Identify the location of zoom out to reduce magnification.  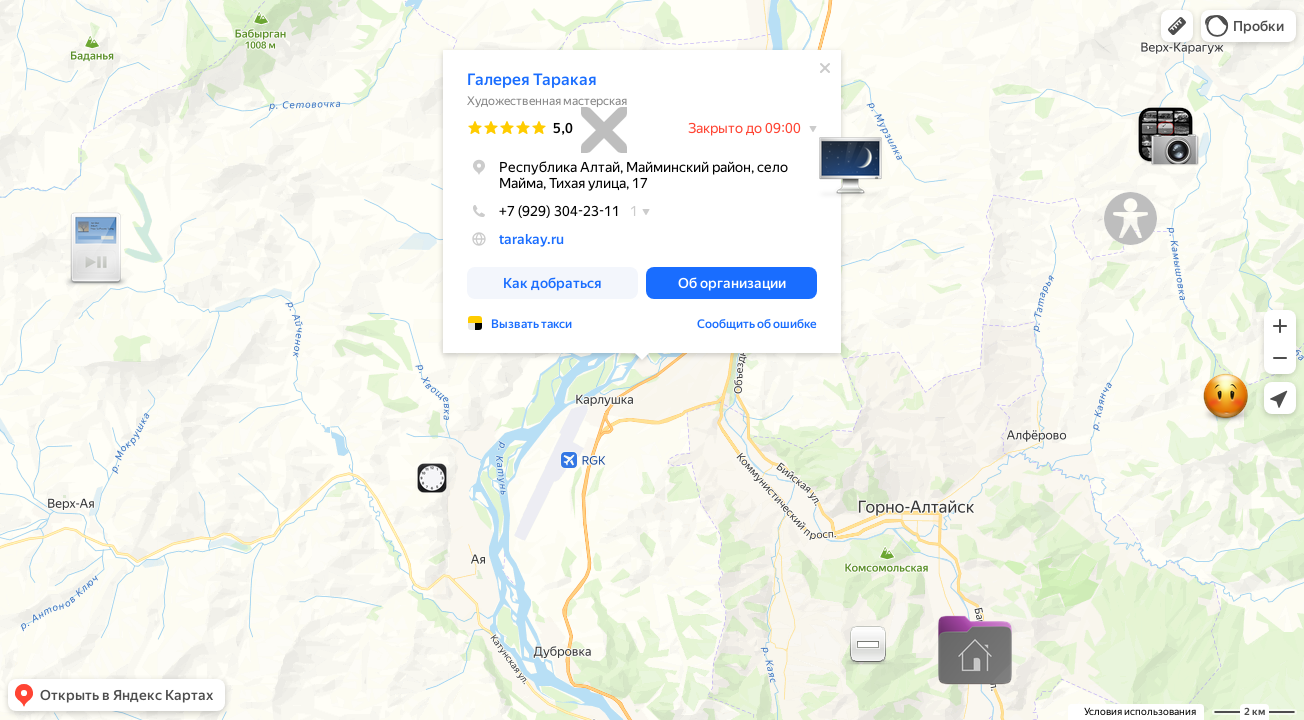
(868, 643).